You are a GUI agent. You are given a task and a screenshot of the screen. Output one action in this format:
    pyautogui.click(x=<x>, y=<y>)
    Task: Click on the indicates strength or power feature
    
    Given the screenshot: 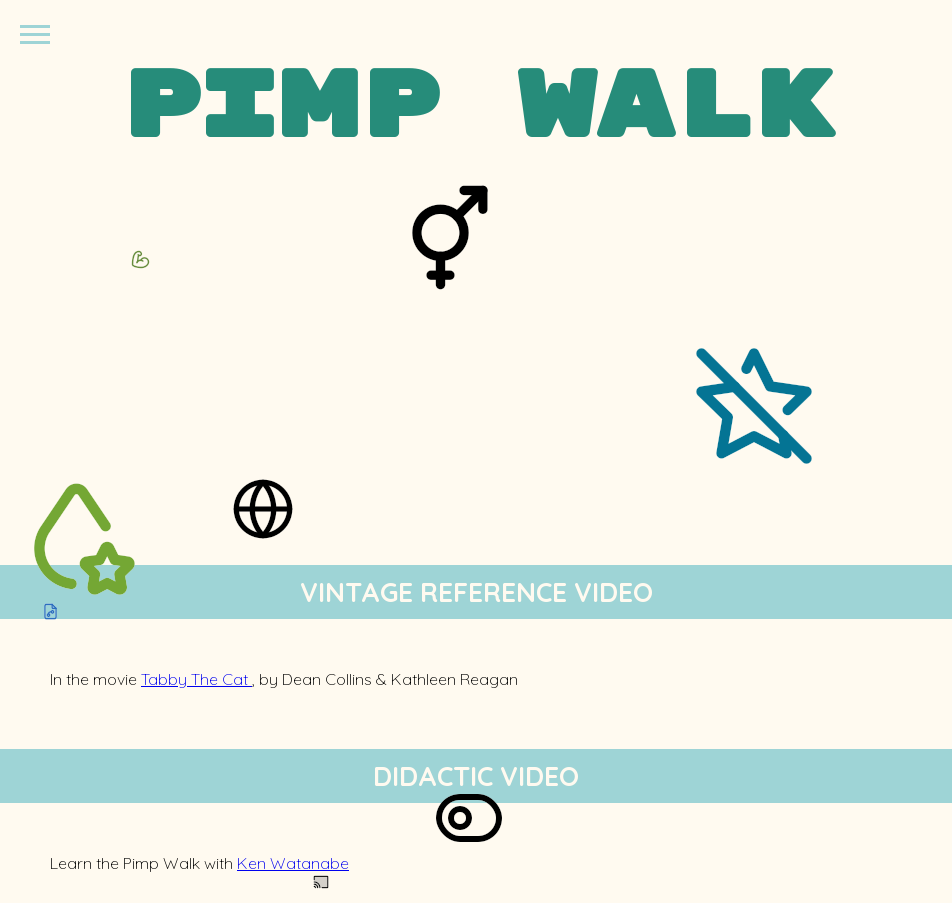 What is the action you would take?
    pyautogui.click(x=140, y=259)
    